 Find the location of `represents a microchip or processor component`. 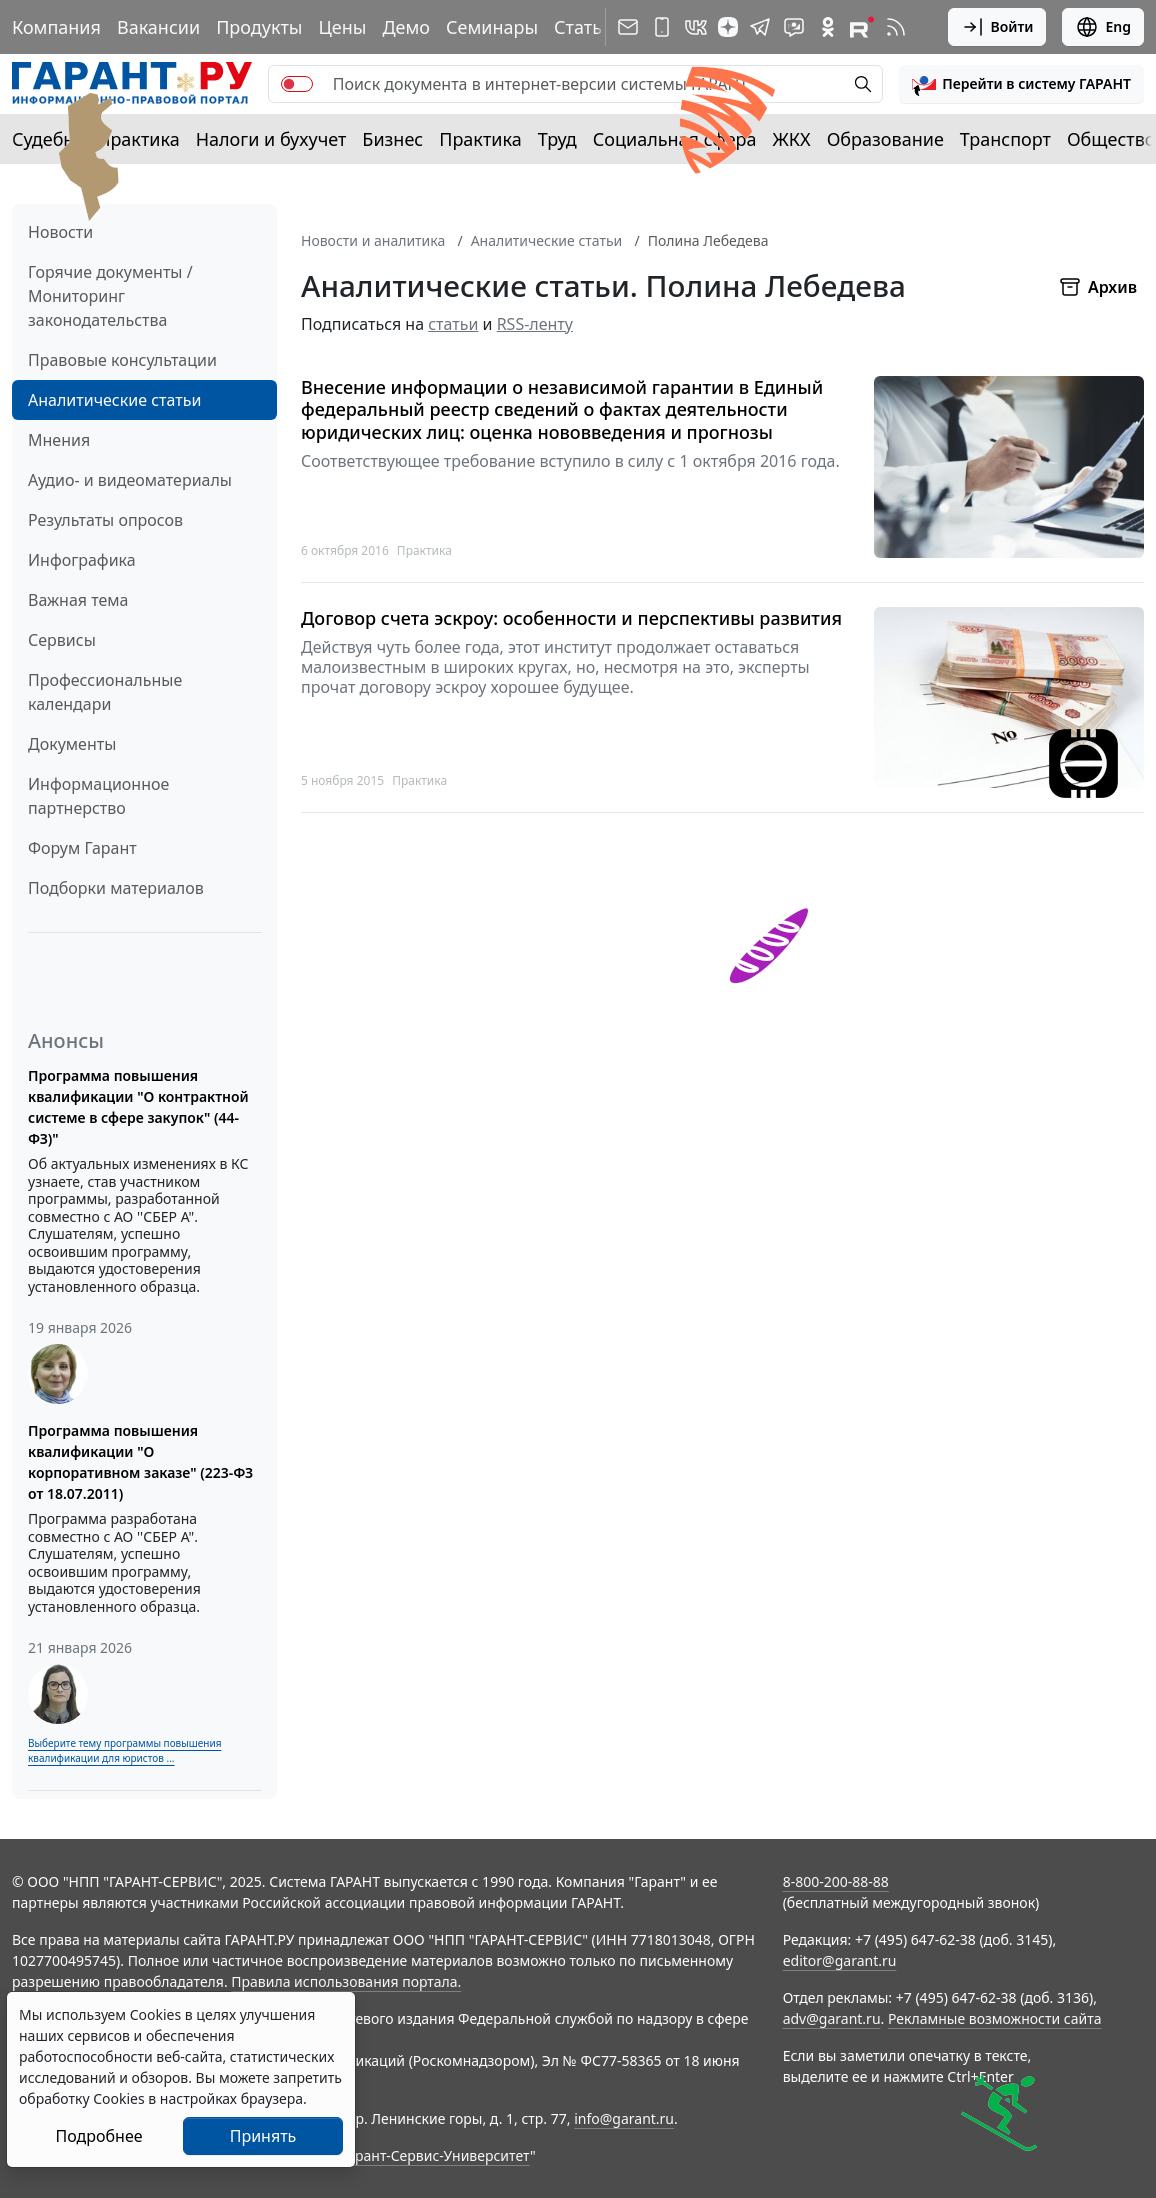

represents a microchip or processor component is located at coordinates (1083, 763).